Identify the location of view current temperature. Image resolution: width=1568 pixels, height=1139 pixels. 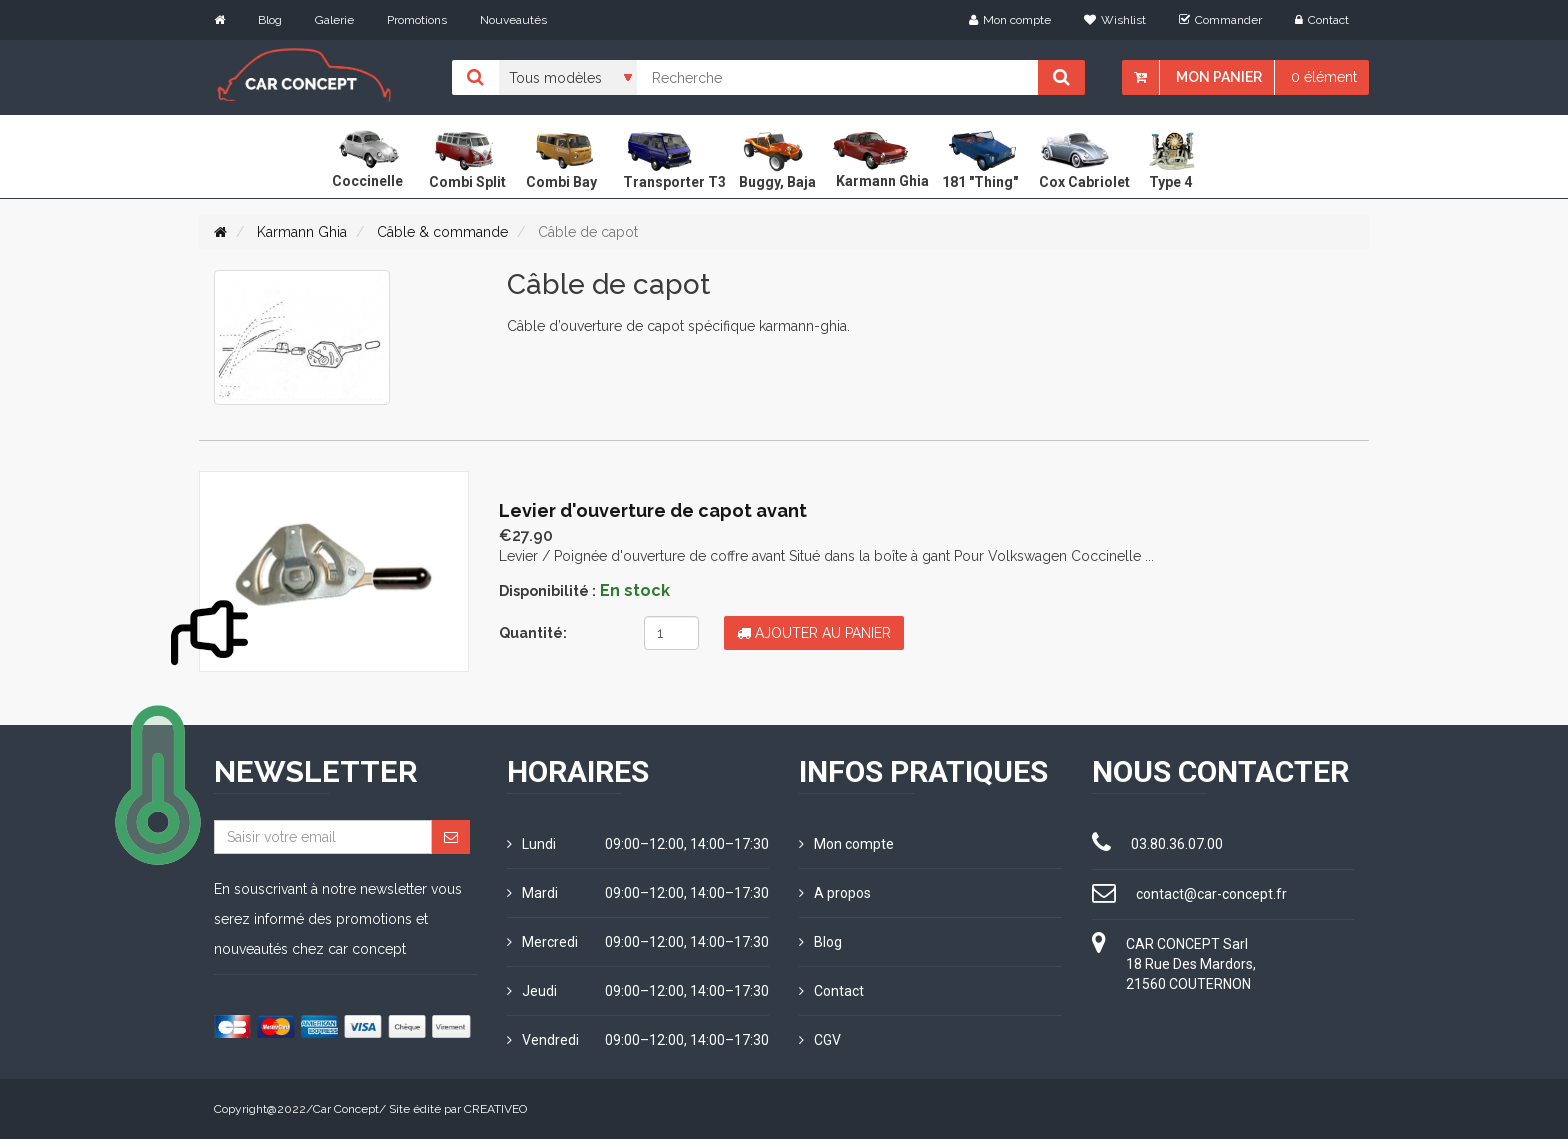
(158, 785).